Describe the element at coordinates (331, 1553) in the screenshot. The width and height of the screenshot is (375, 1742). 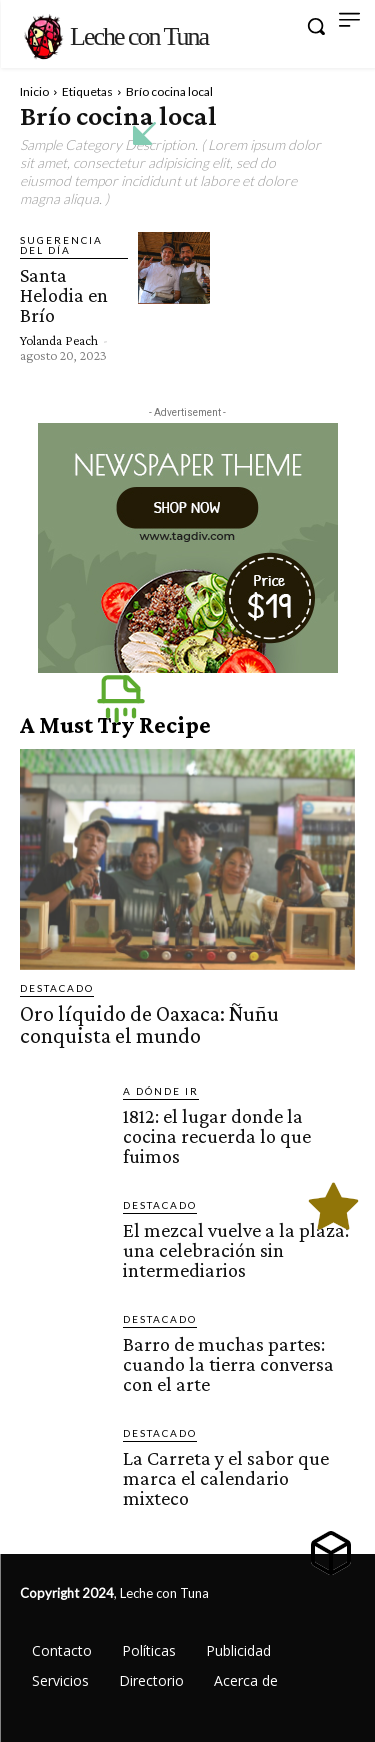
I see `view package or shipment details` at that location.